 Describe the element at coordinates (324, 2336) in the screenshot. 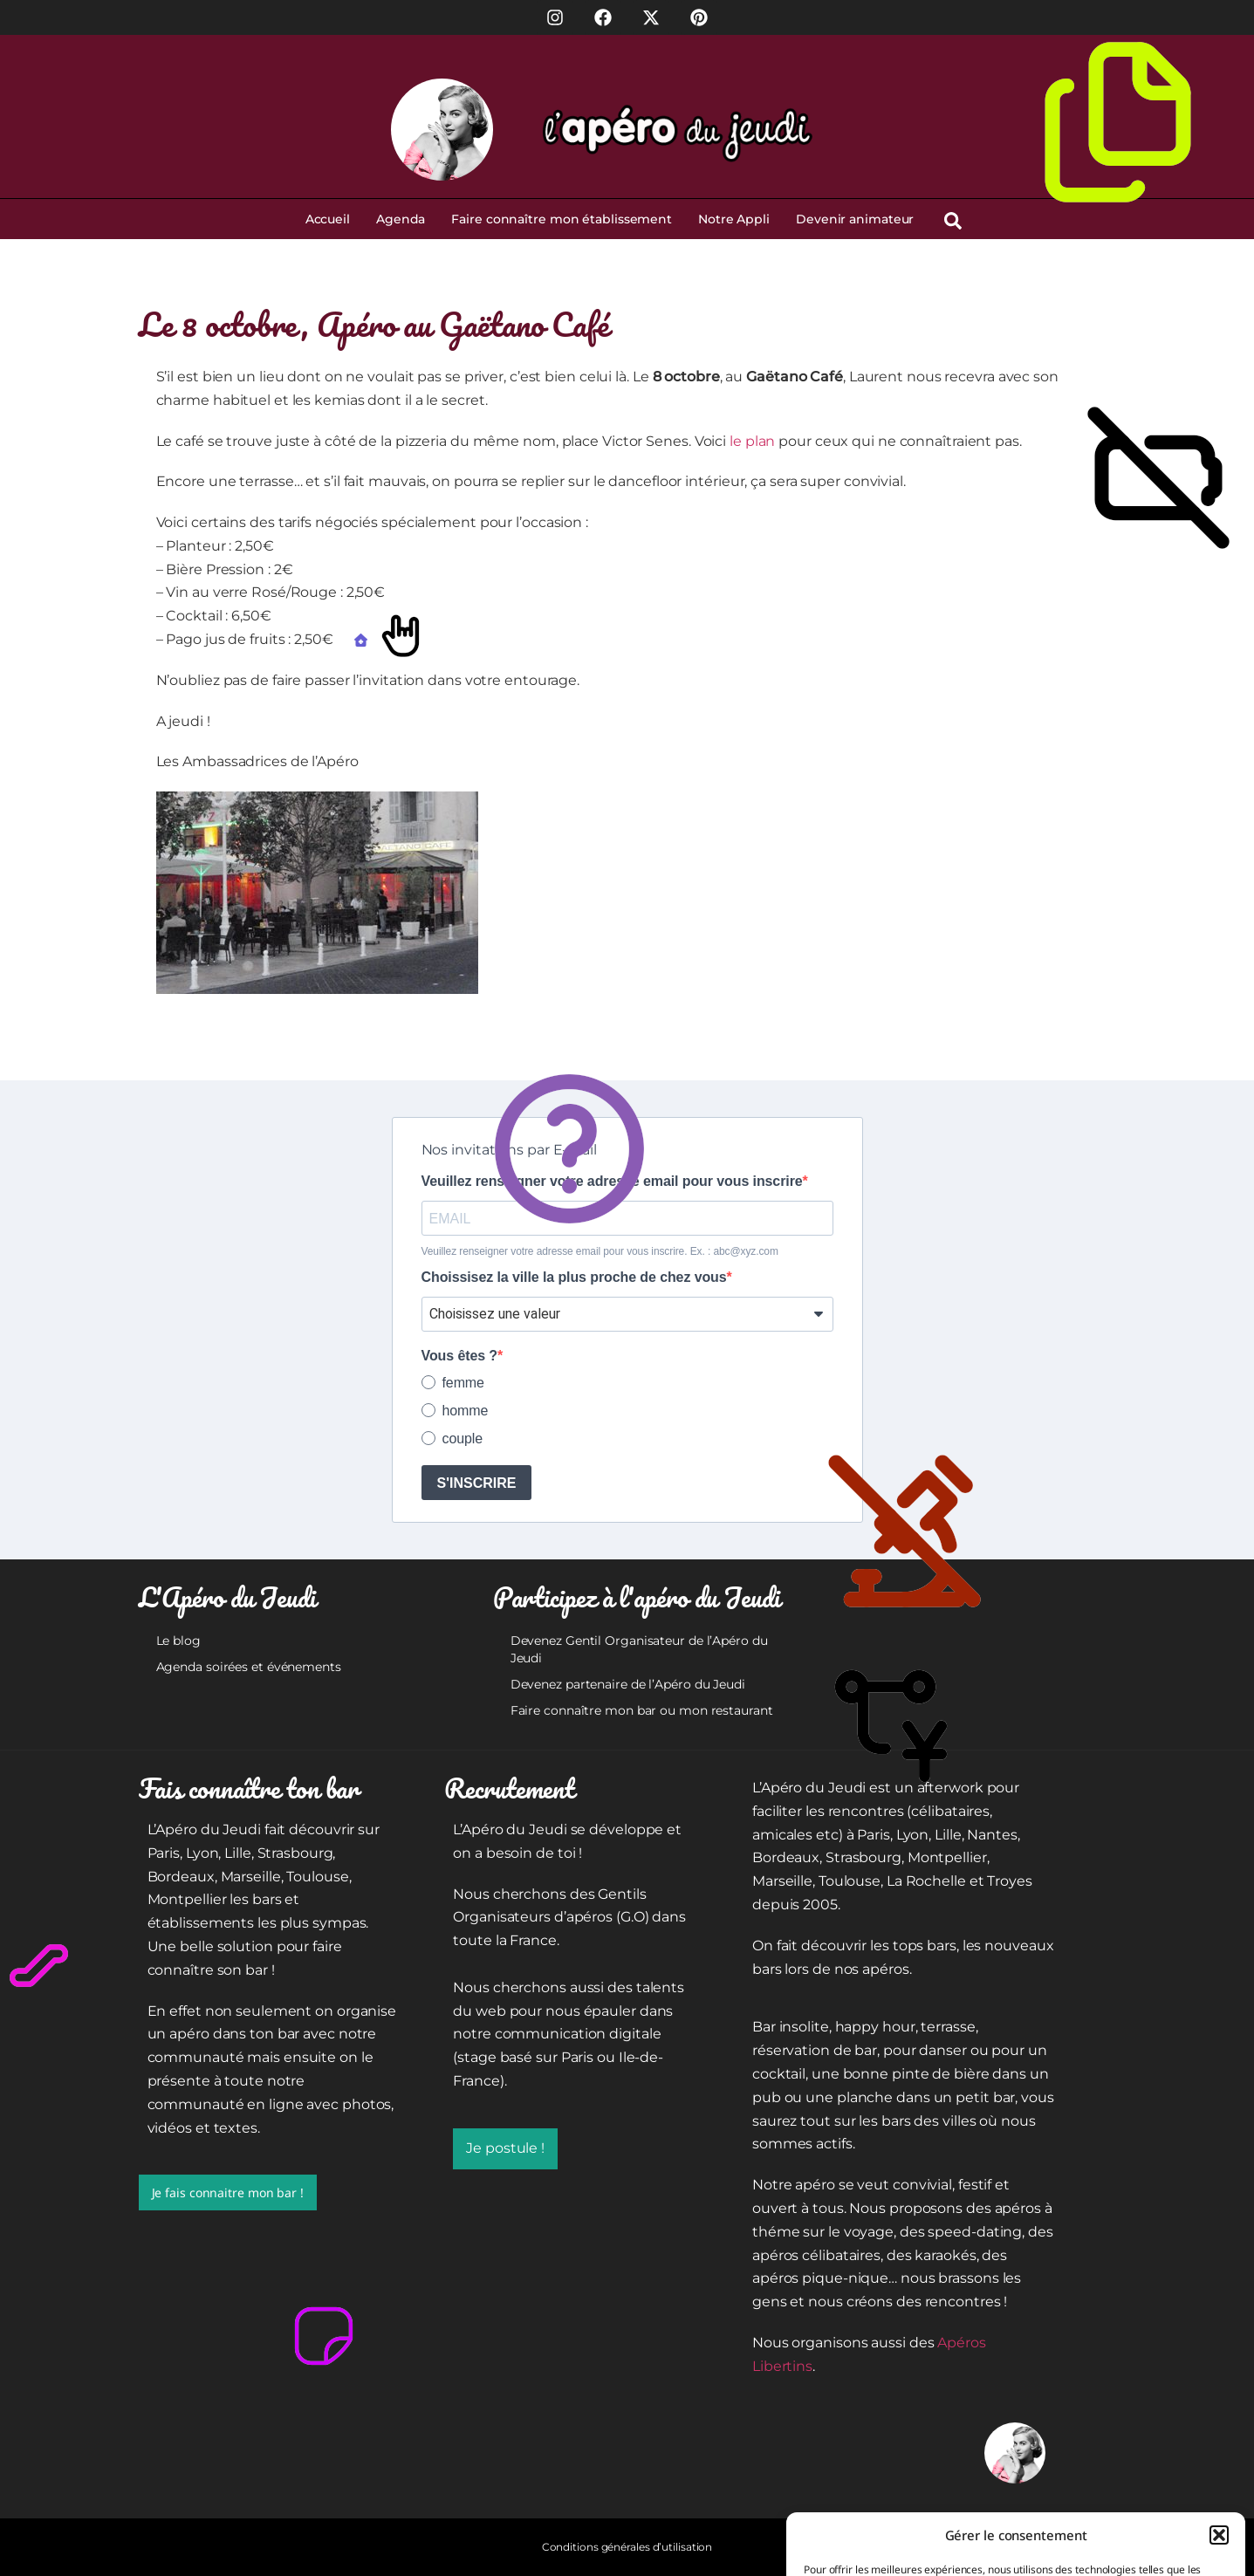

I see `add a sticker to your message` at that location.